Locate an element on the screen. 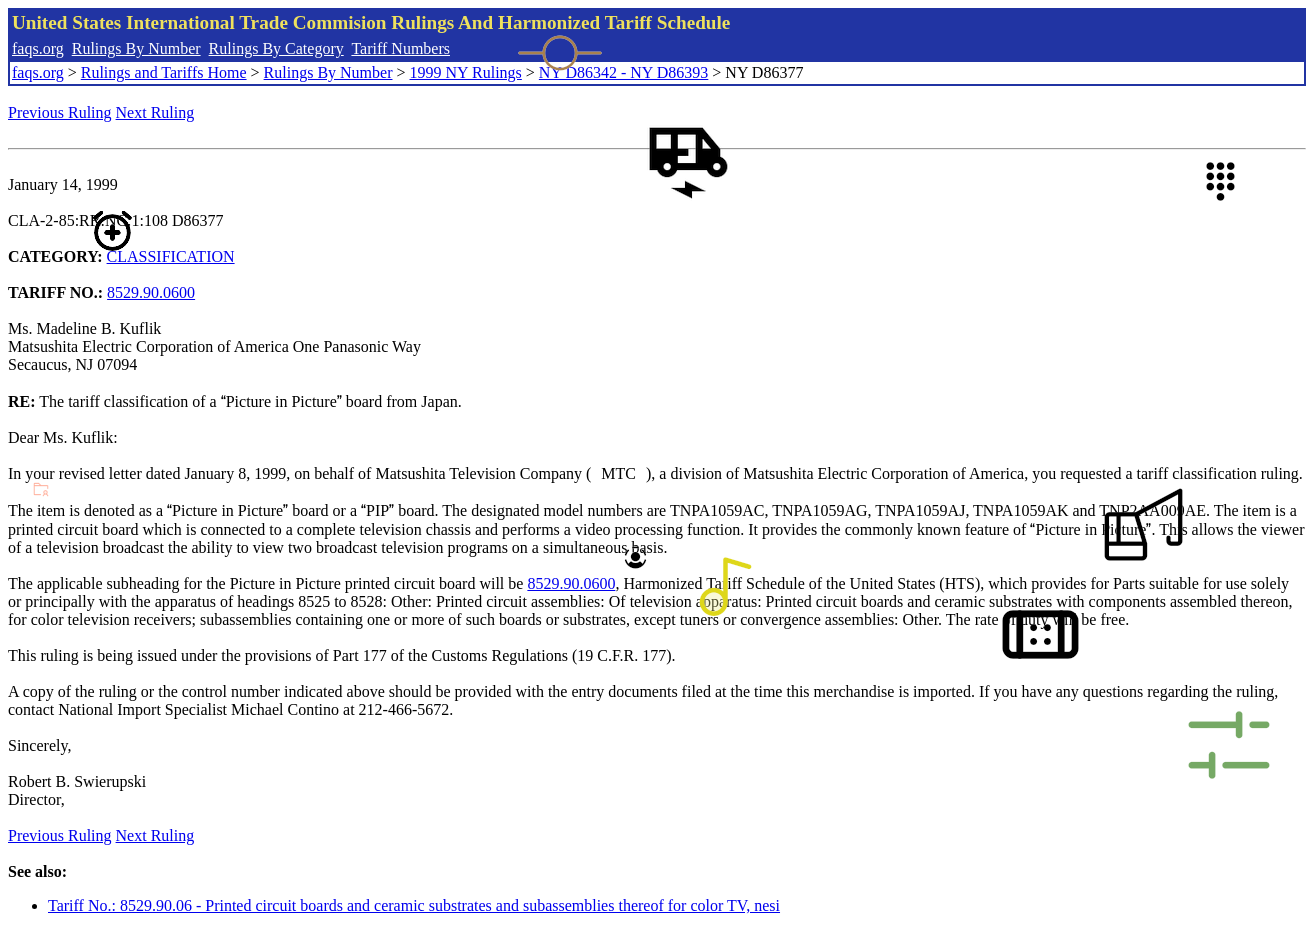  add a new alarm is located at coordinates (112, 230).